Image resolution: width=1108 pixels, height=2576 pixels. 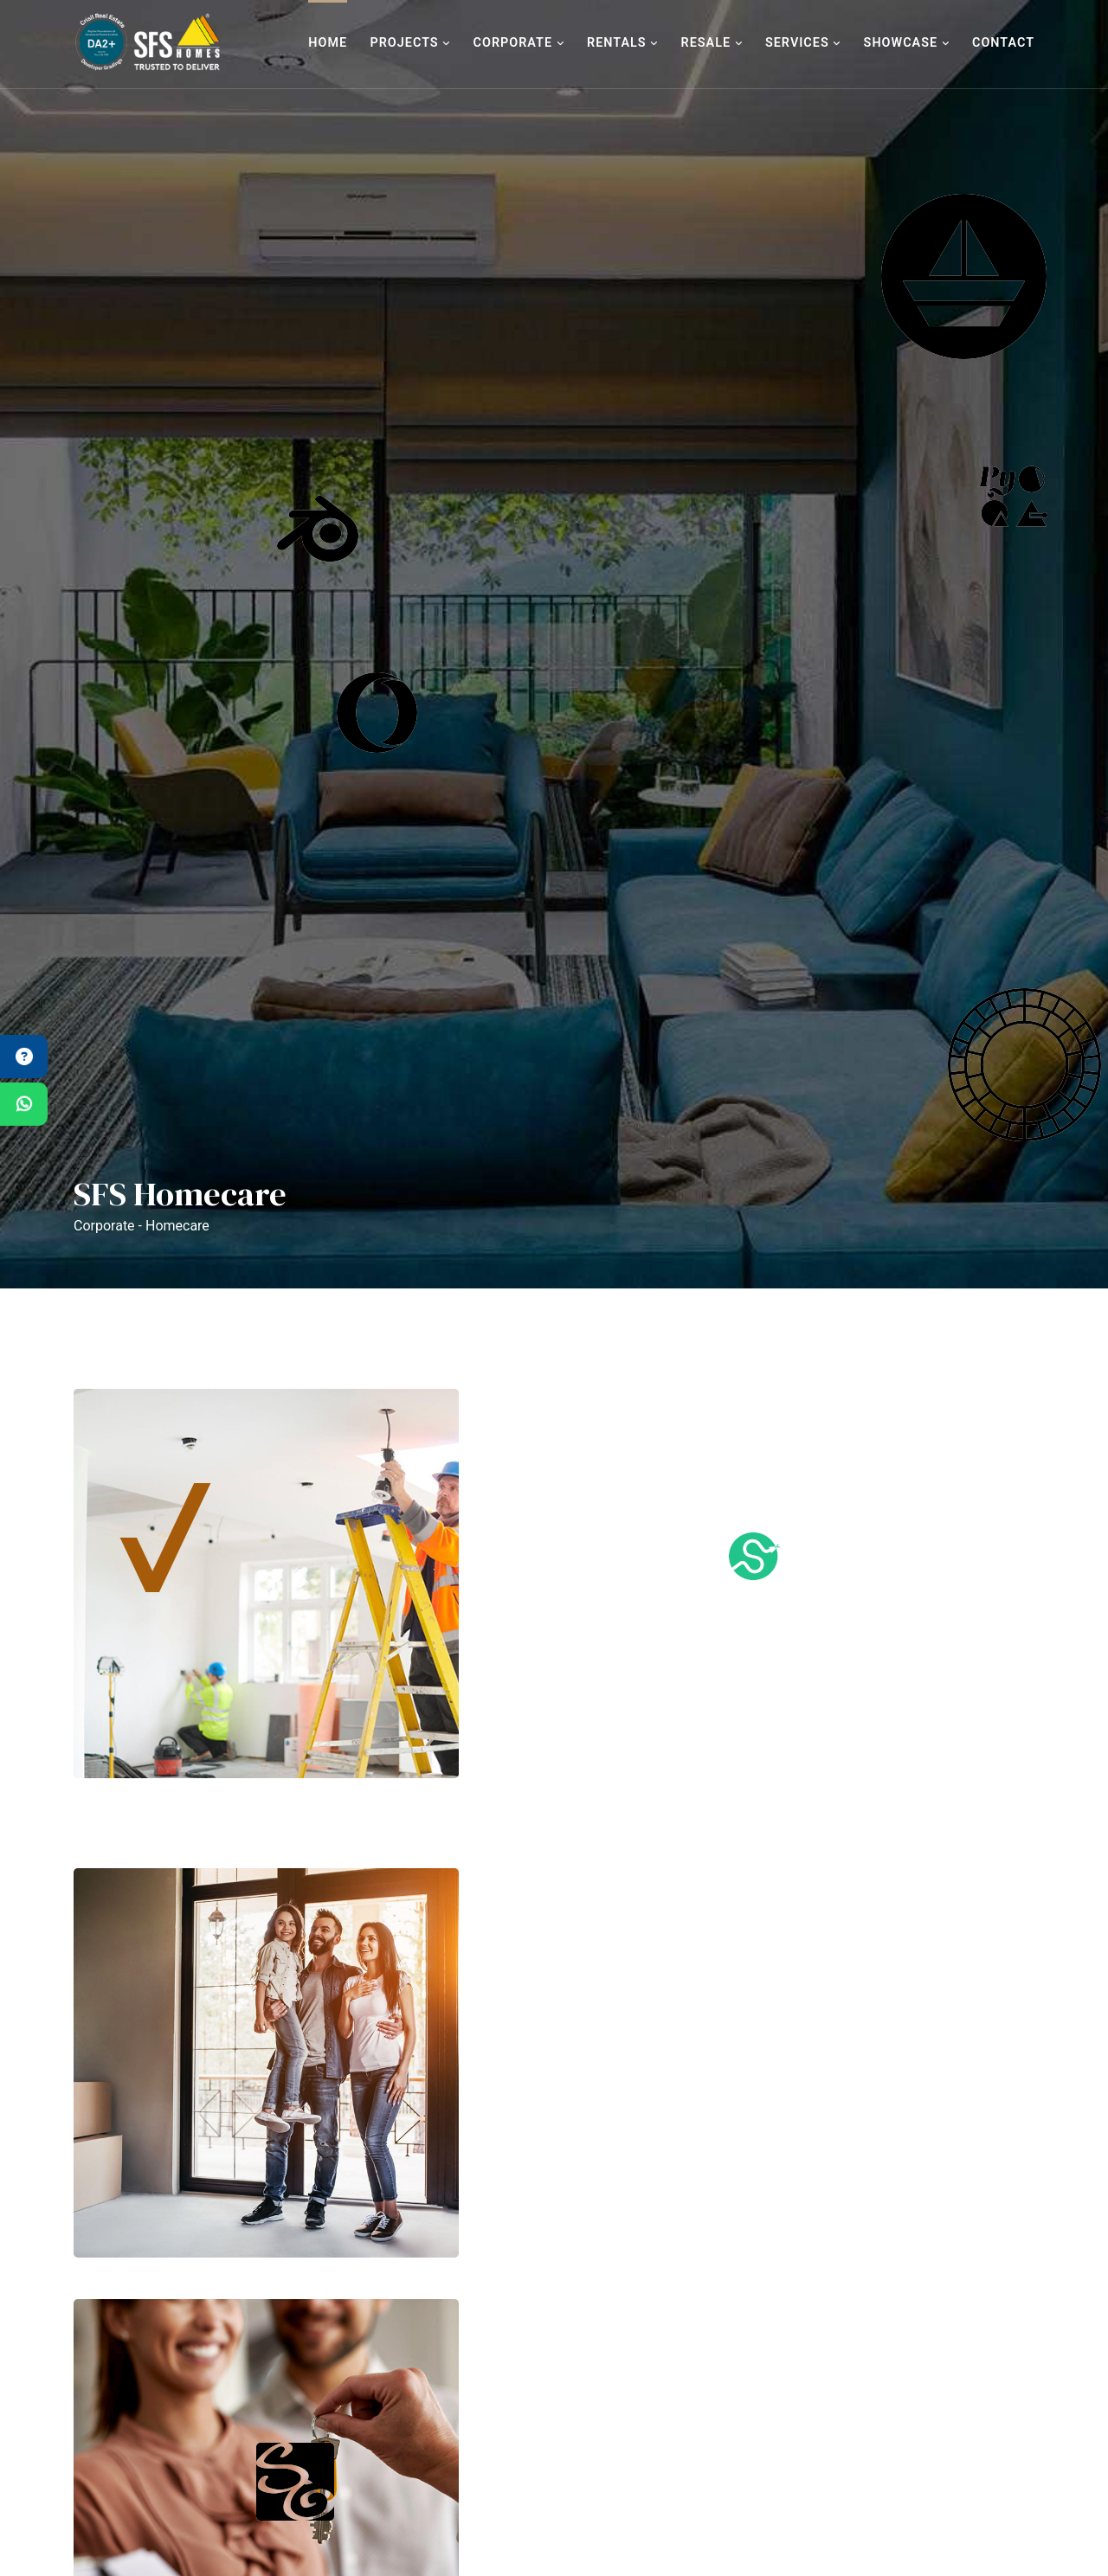 What do you see at coordinates (754, 1556) in the screenshot?
I see `scipy python library logo` at bounding box center [754, 1556].